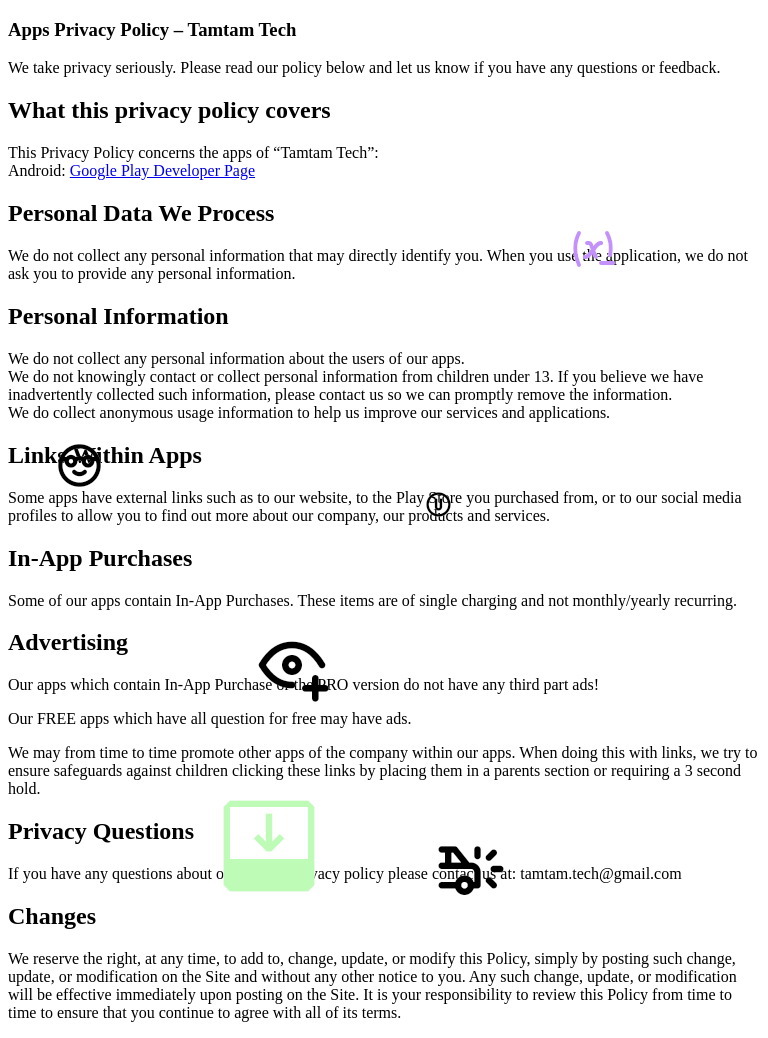 The image size is (768, 1038). Describe the element at coordinates (79, 465) in the screenshot. I see `select nerd or geeky mood/reaction` at that location.